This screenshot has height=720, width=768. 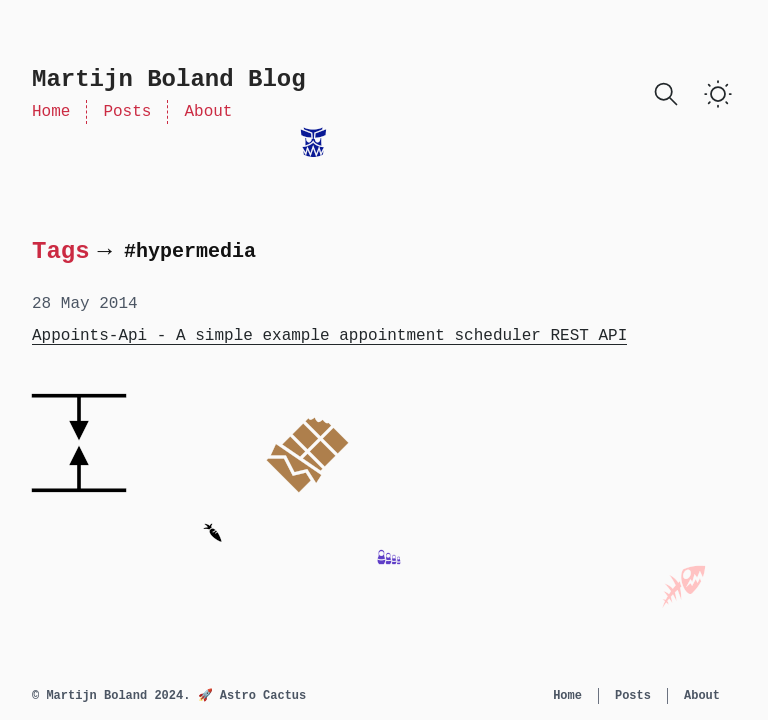 I want to click on chocolate bar item or consumable in a game, so click(x=307, y=451).